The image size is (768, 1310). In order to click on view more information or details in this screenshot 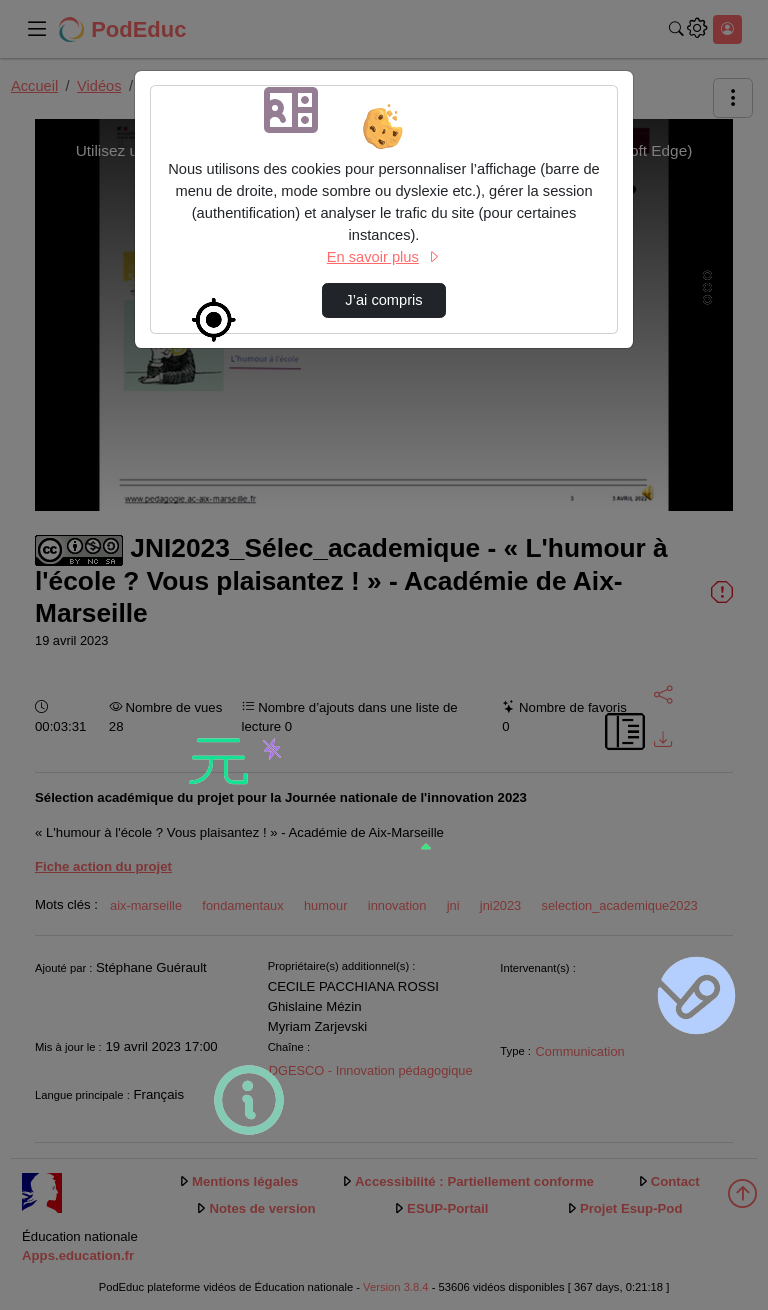, I will do `click(249, 1100)`.